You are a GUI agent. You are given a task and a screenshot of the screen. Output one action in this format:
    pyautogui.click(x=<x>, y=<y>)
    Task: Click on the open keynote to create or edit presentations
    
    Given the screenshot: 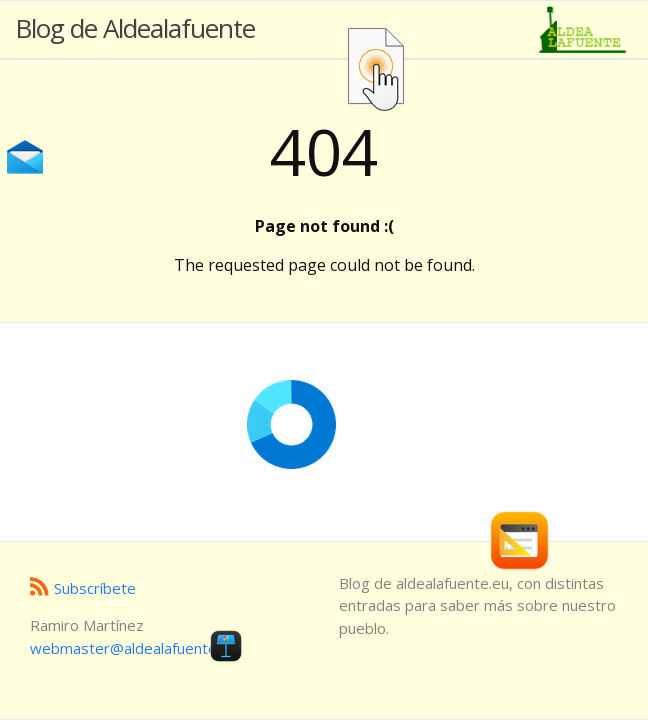 What is the action you would take?
    pyautogui.click(x=226, y=646)
    